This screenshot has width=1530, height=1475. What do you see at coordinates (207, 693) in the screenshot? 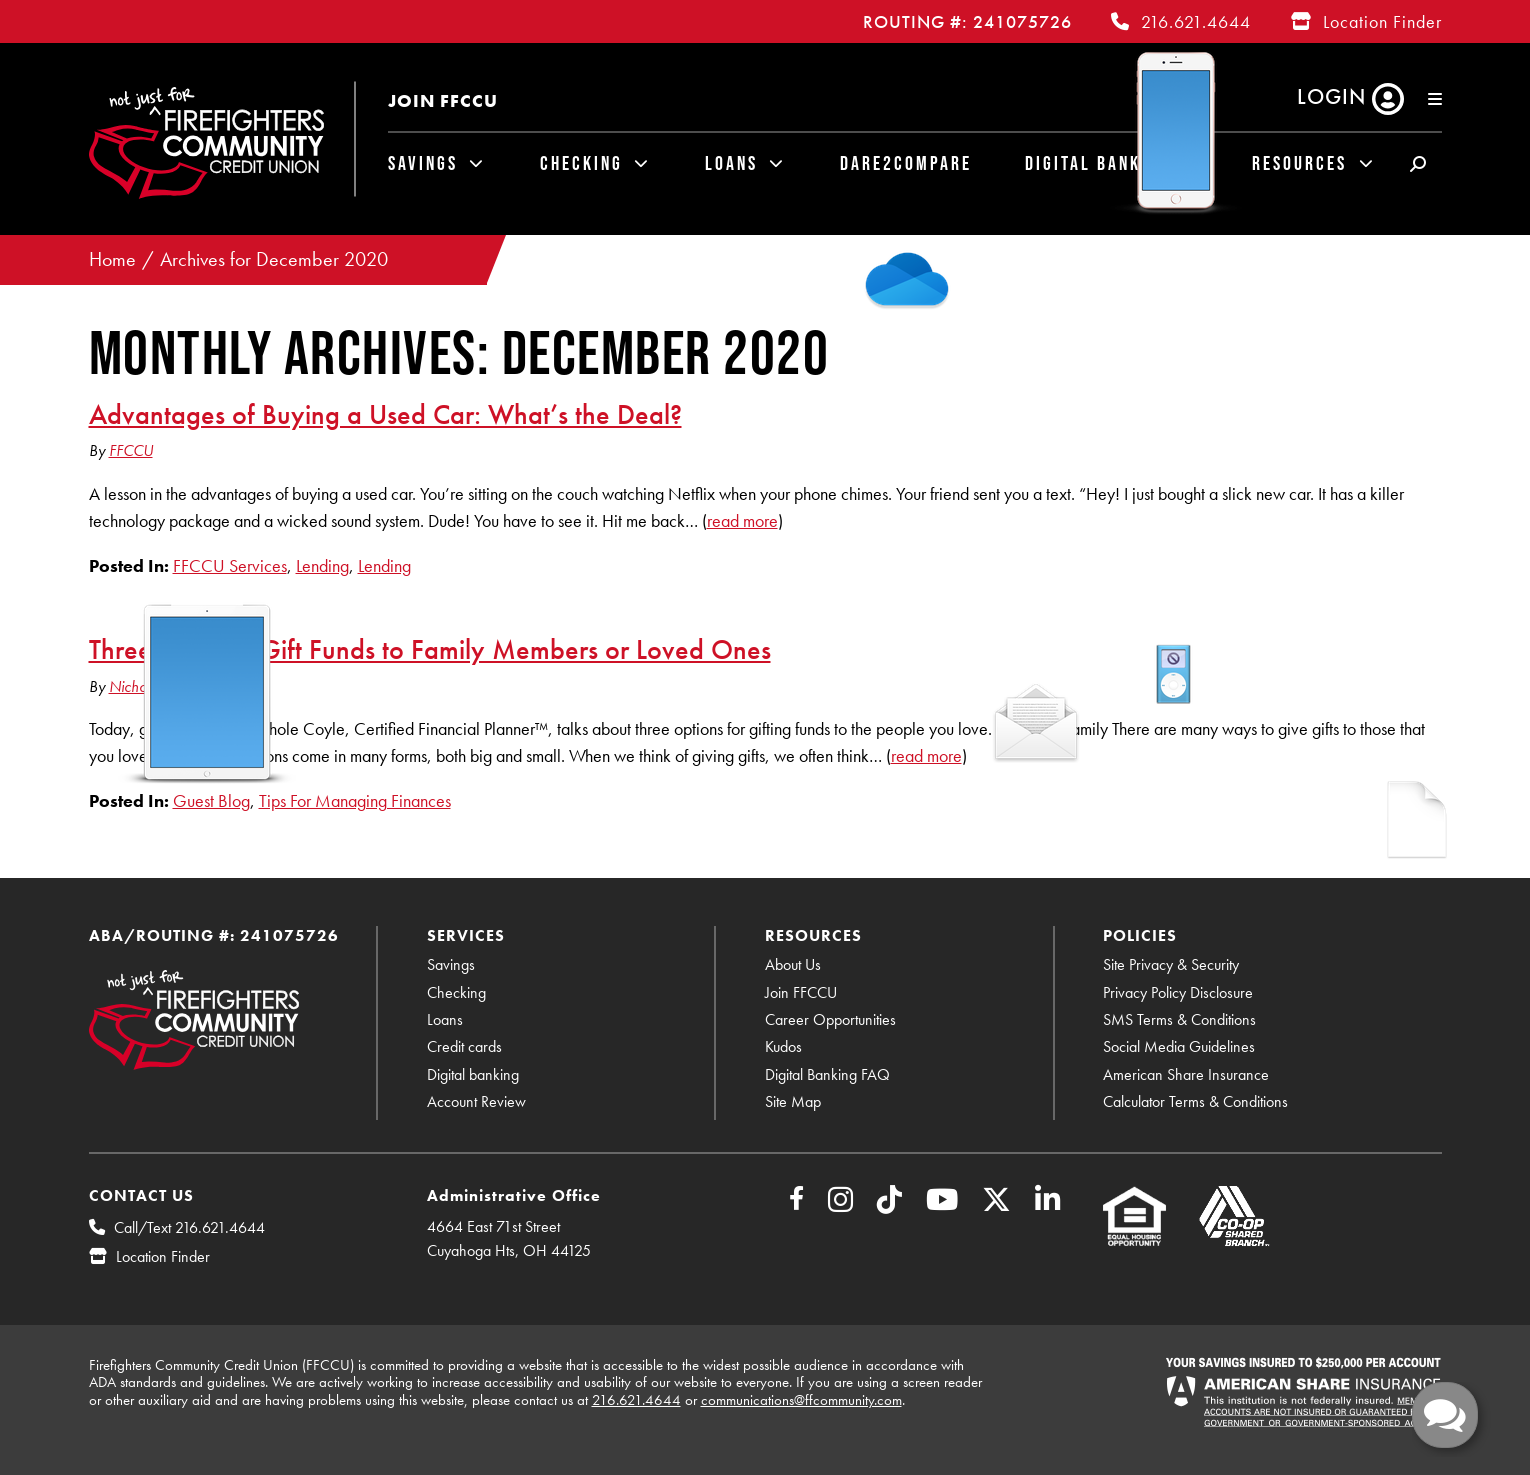
I see `iPad Pro with cellular connectivity` at bounding box center [207, 693].